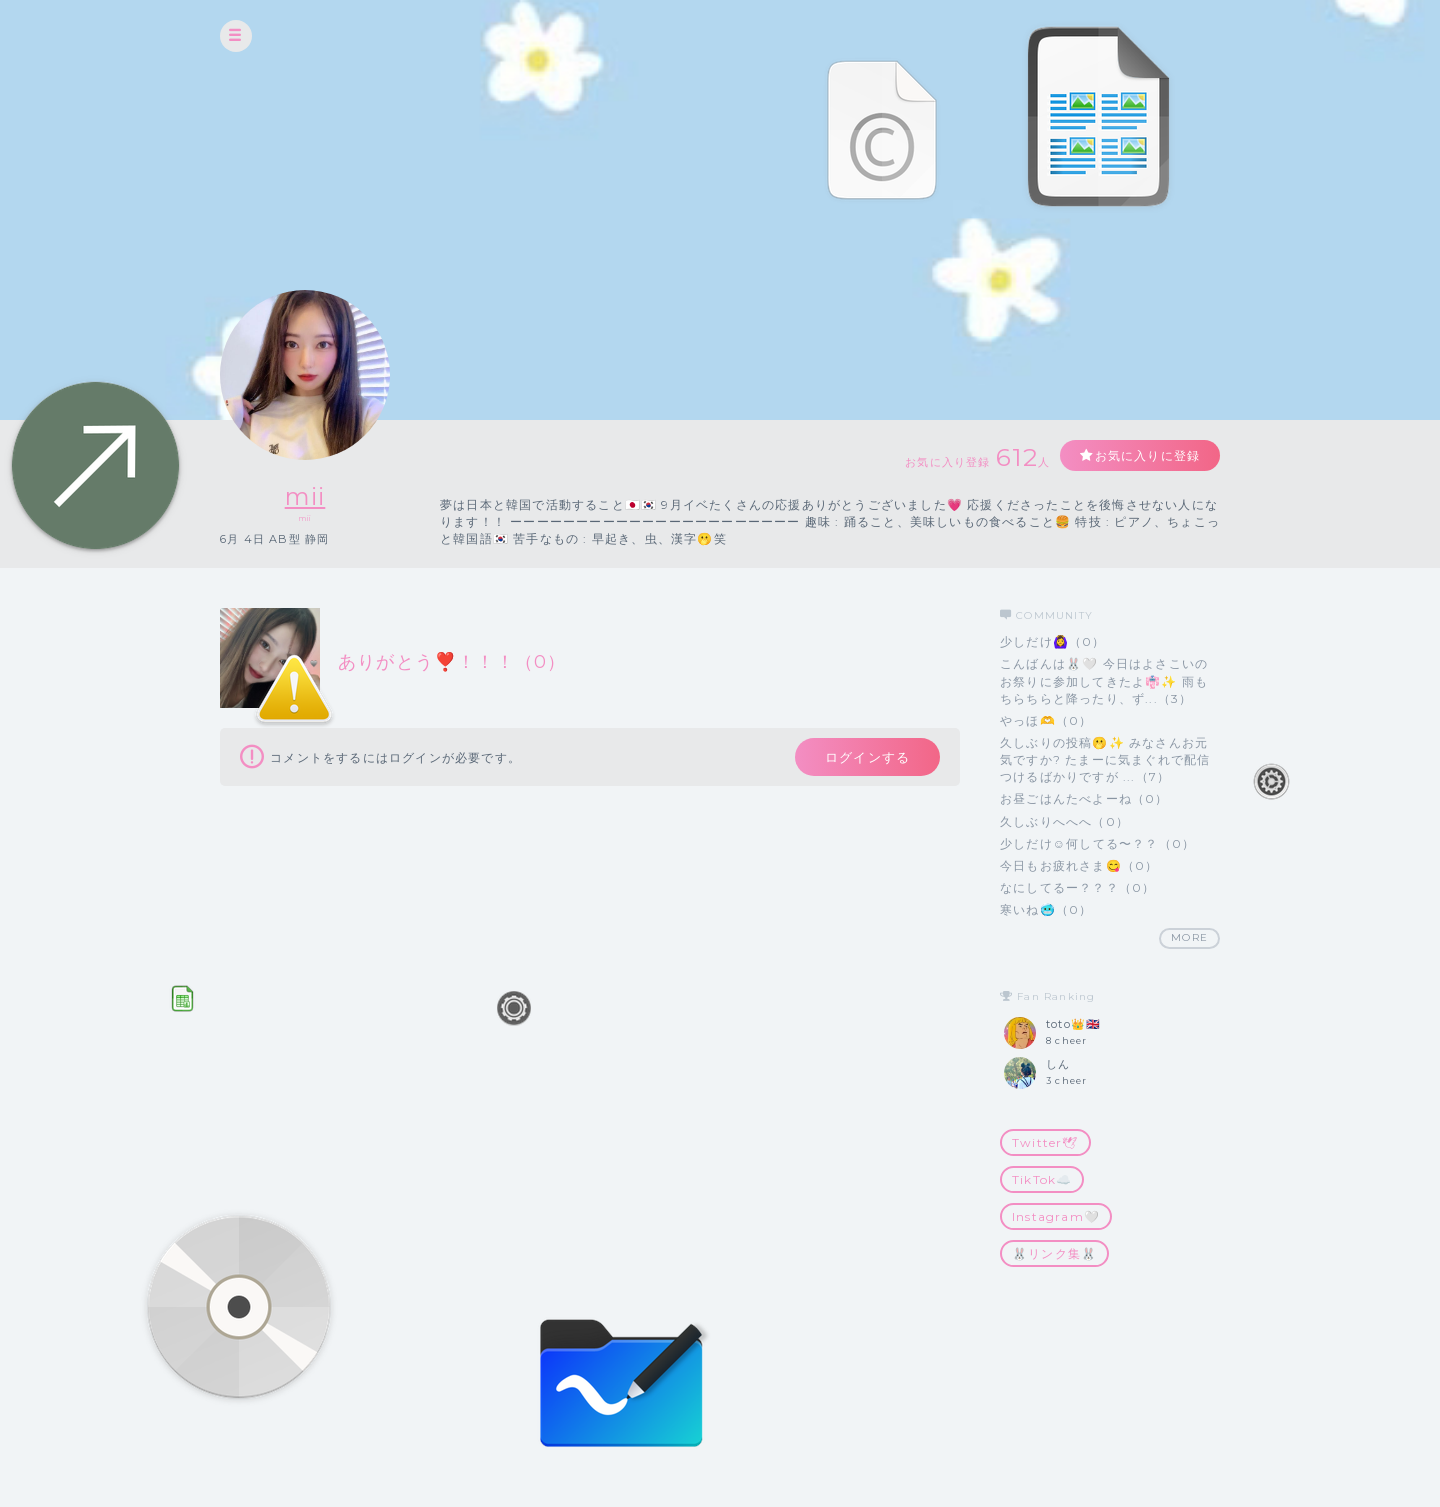  Describe the element at coordinates (1271, 781) in the screenshot. I see `access system settings` at that location.